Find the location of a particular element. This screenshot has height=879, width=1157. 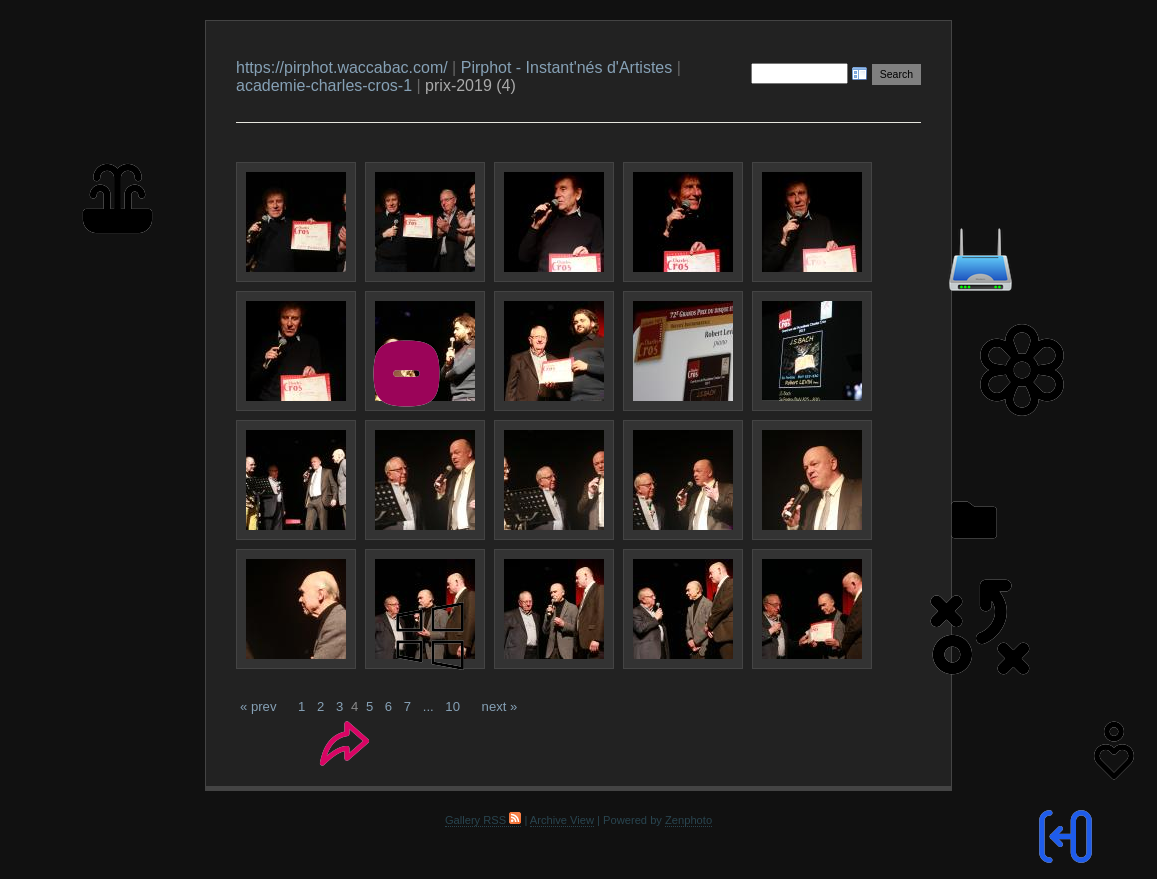

open a folder to view its contents is located at coordinates (974, 519).